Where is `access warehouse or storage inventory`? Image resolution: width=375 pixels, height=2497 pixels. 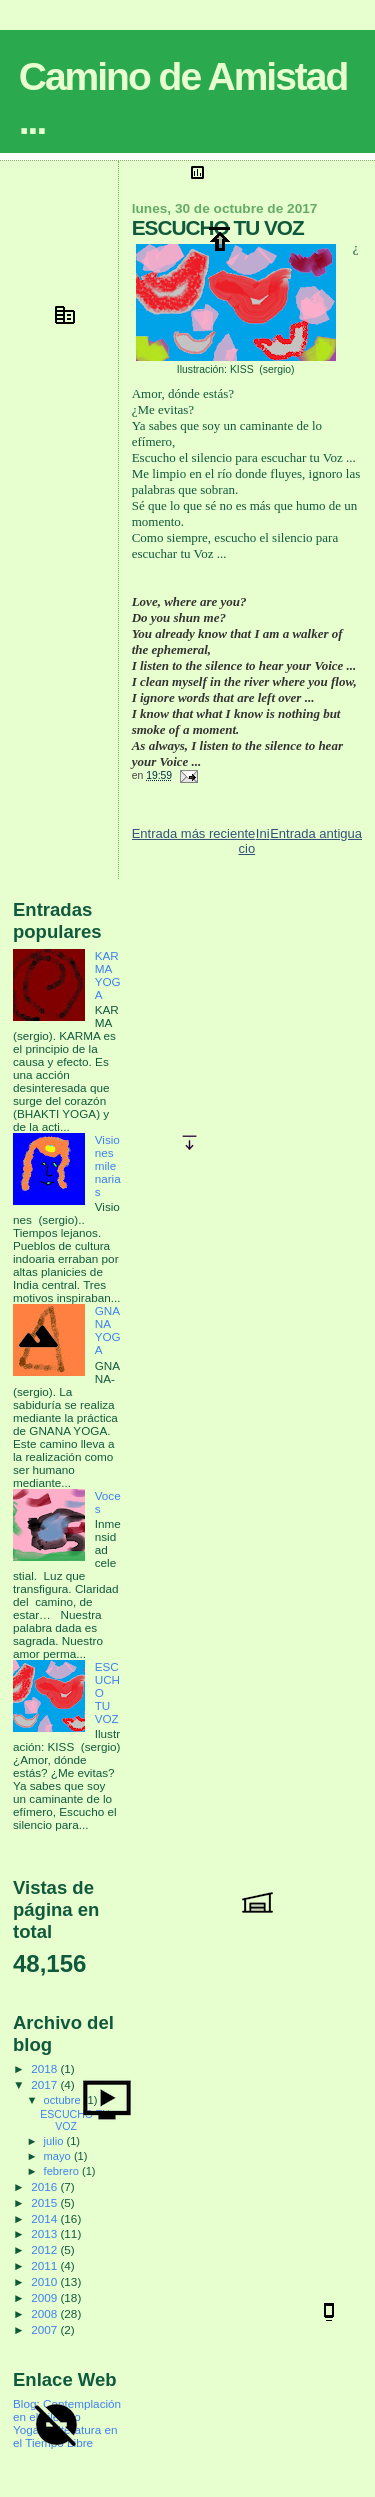
access warehouse or storage inventory is located at coordinates (257, 1903).